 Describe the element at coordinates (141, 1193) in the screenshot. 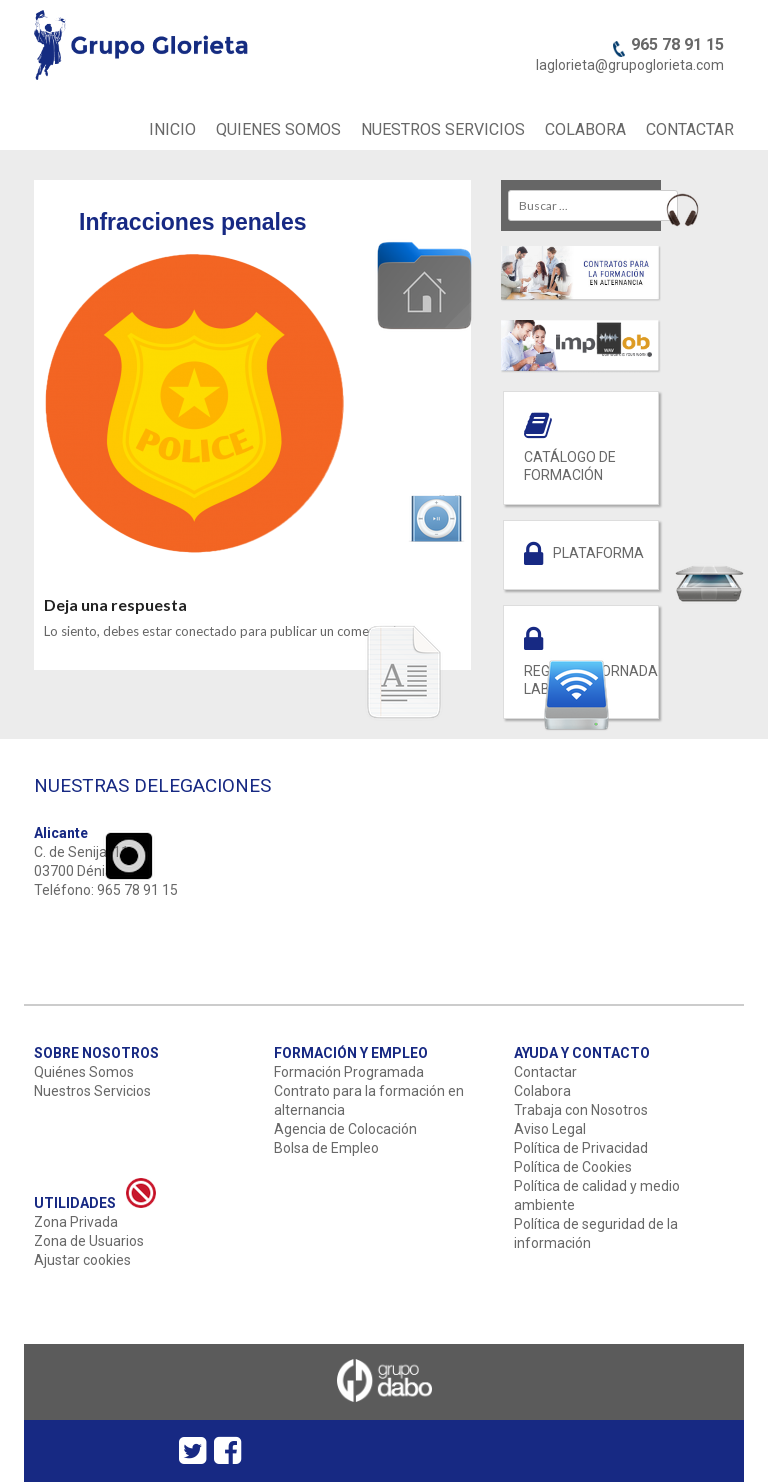

I see `delete selected email message` at that location.